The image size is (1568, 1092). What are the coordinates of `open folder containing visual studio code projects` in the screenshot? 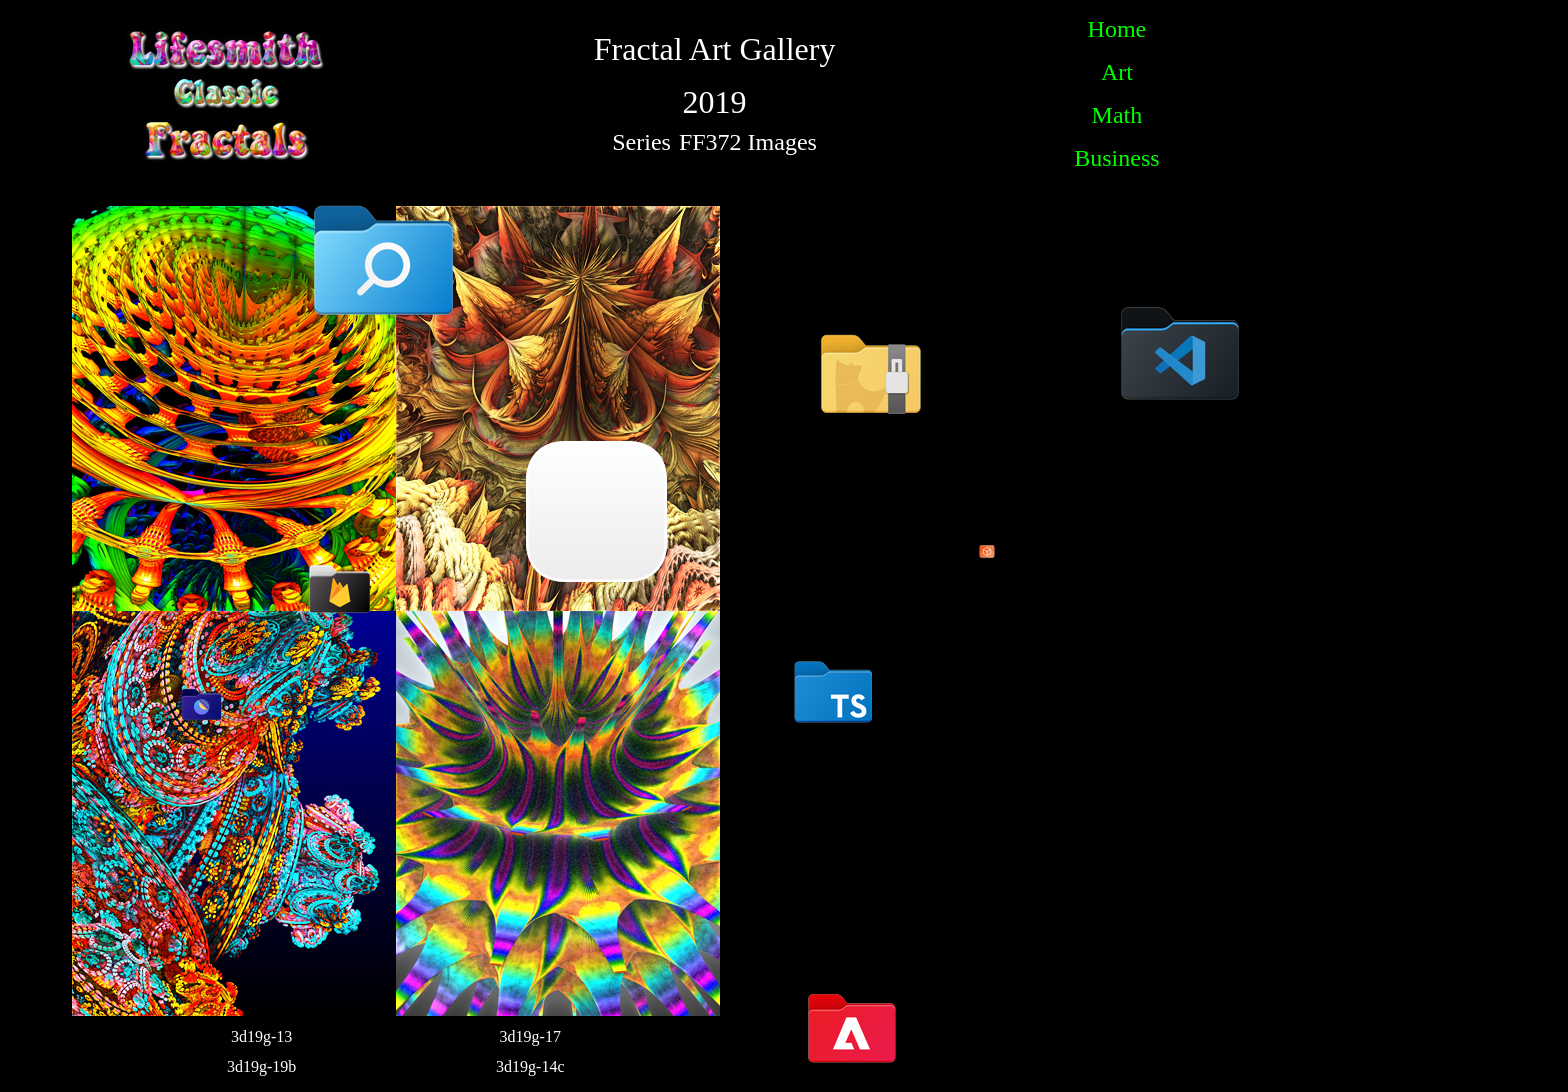 It's located at (1179, 356).